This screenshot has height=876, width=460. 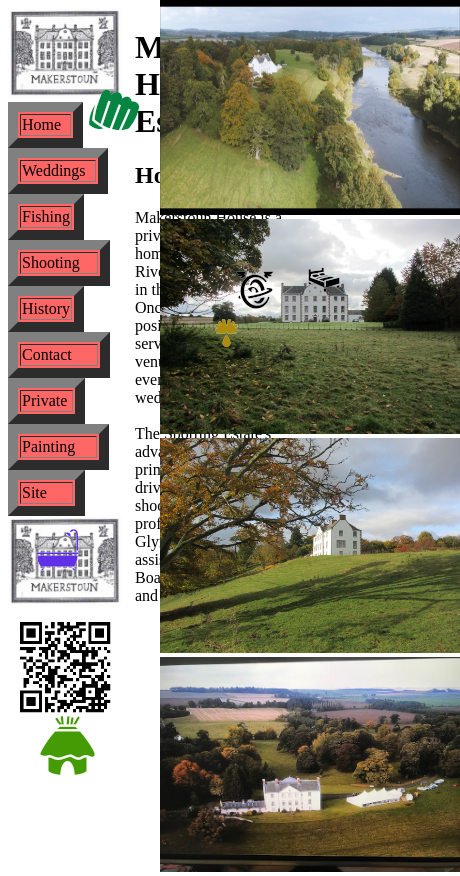 What do you see at coordinates (255, 290) in the screenshot?
I see `select an ophanim character or creature type` at bounding box center [255, 290].